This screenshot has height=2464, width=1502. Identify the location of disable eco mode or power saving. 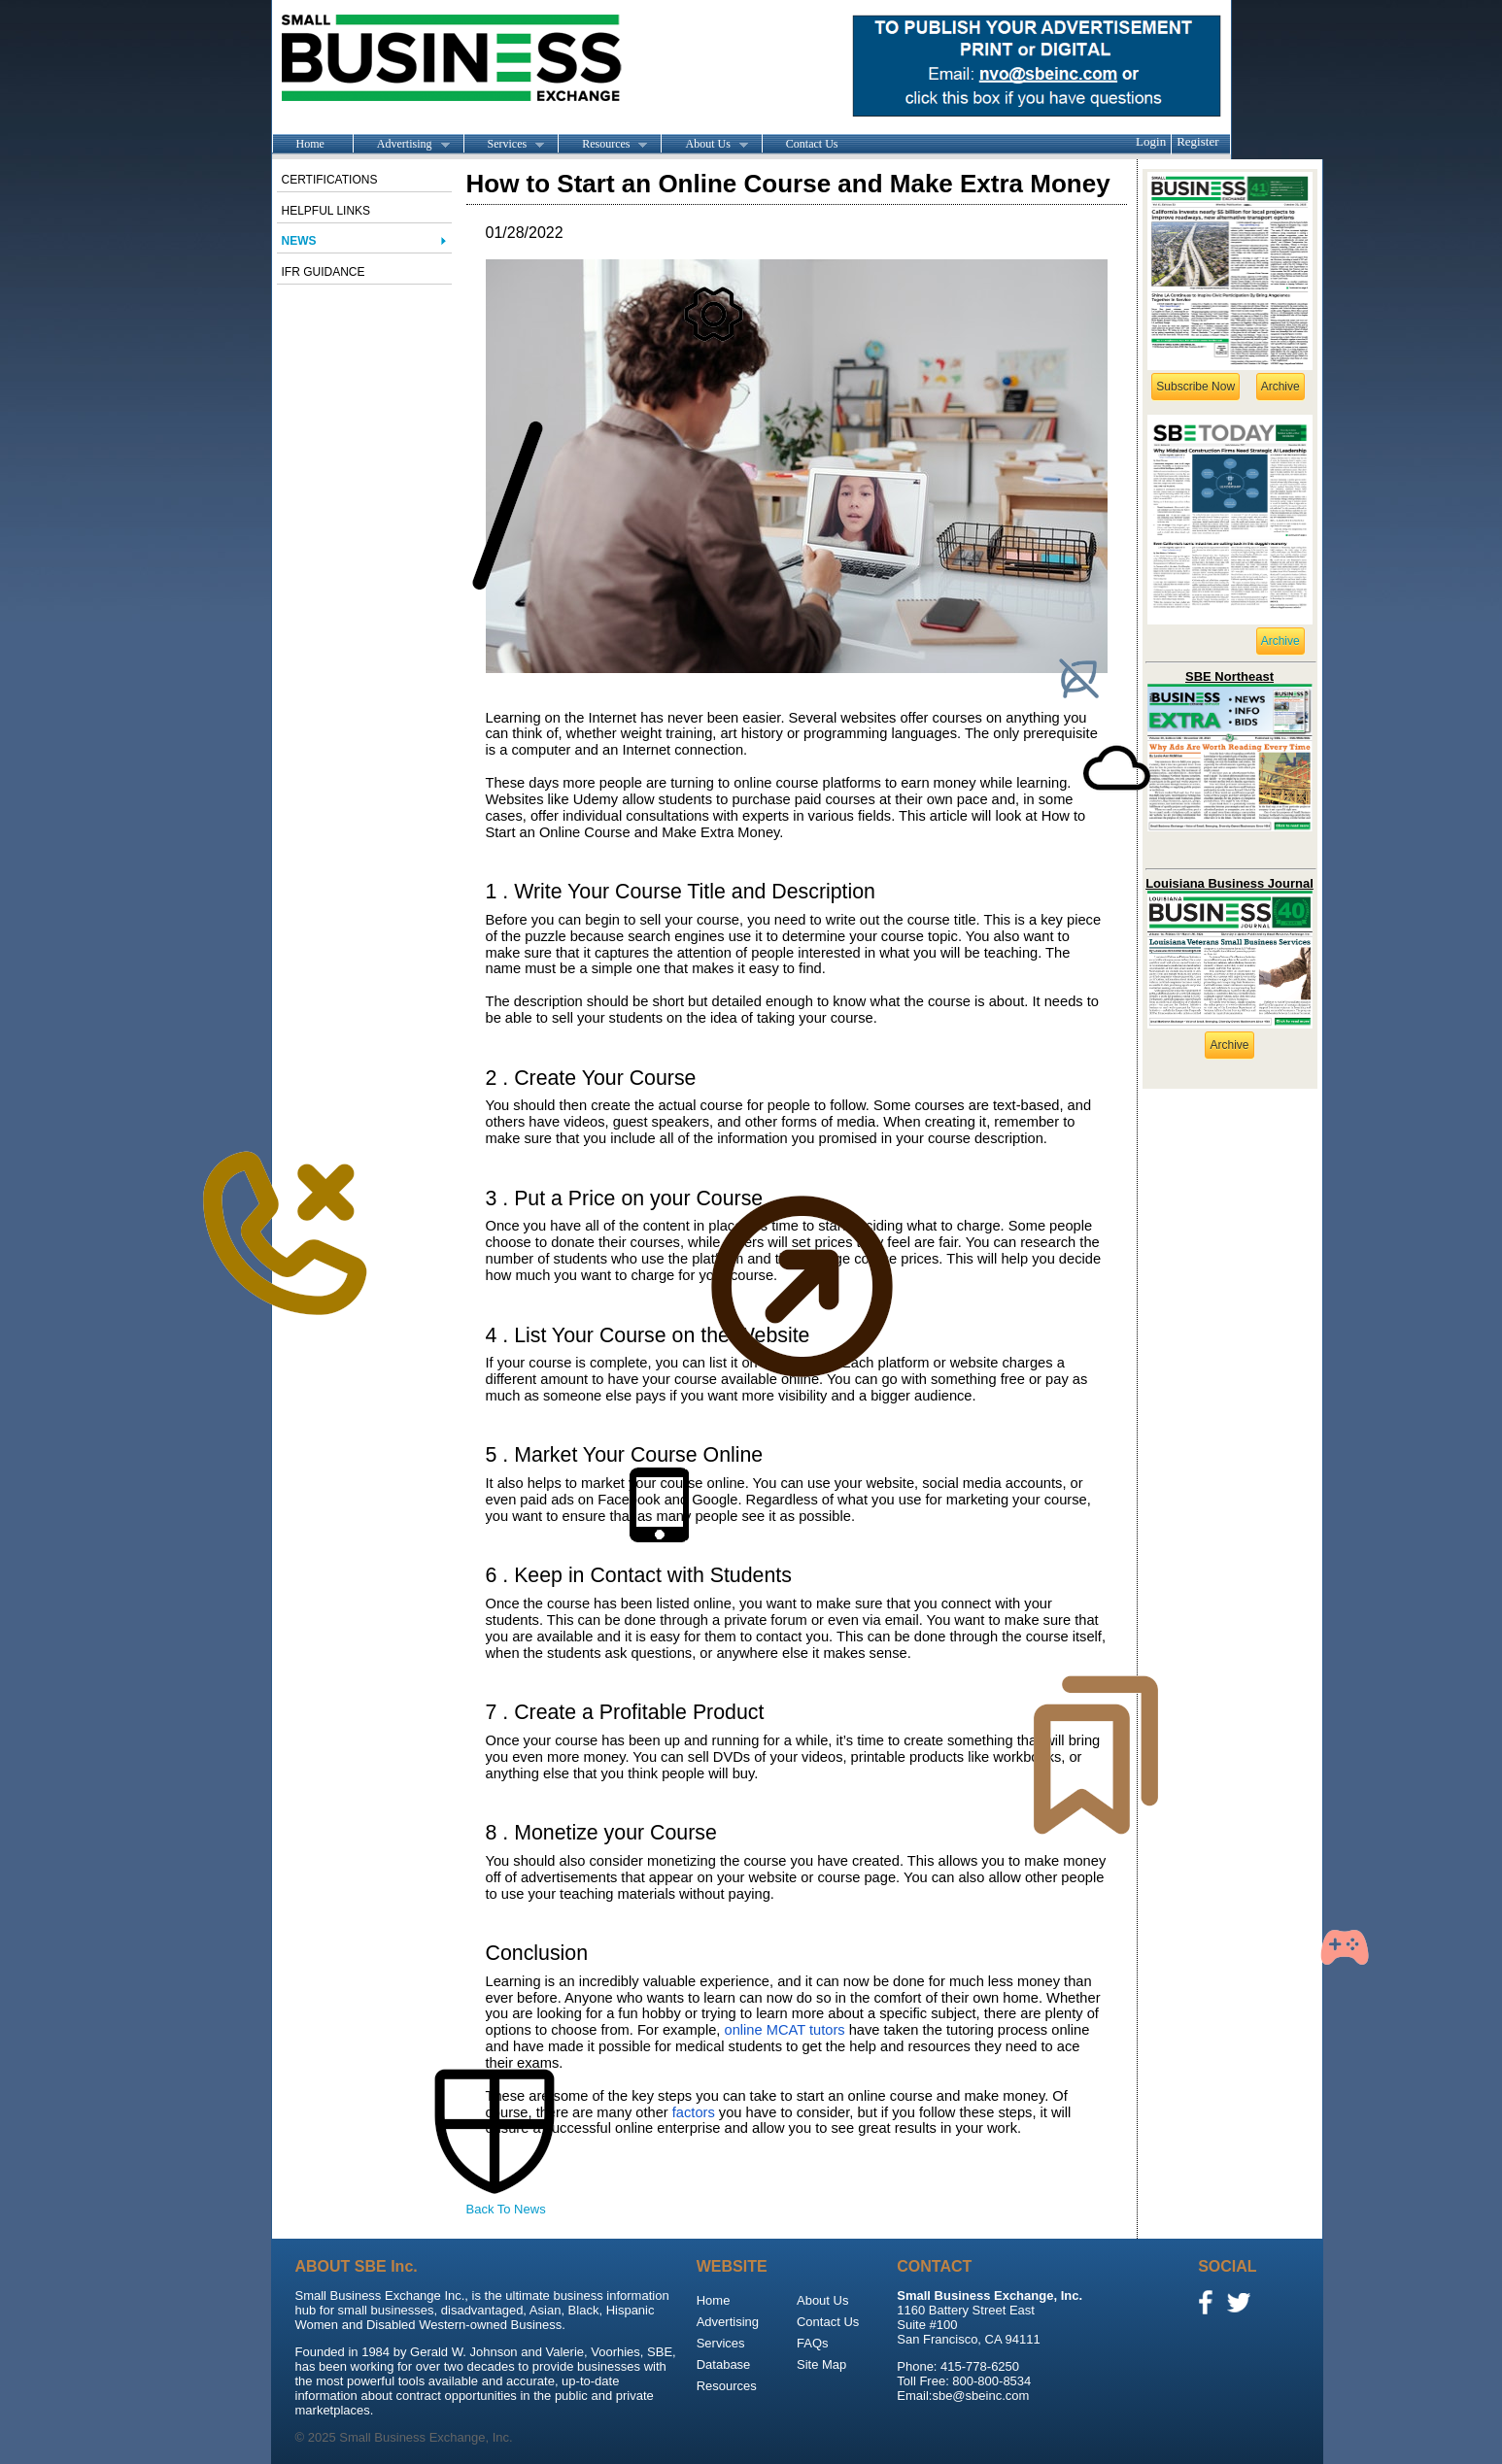
(1078, 678).